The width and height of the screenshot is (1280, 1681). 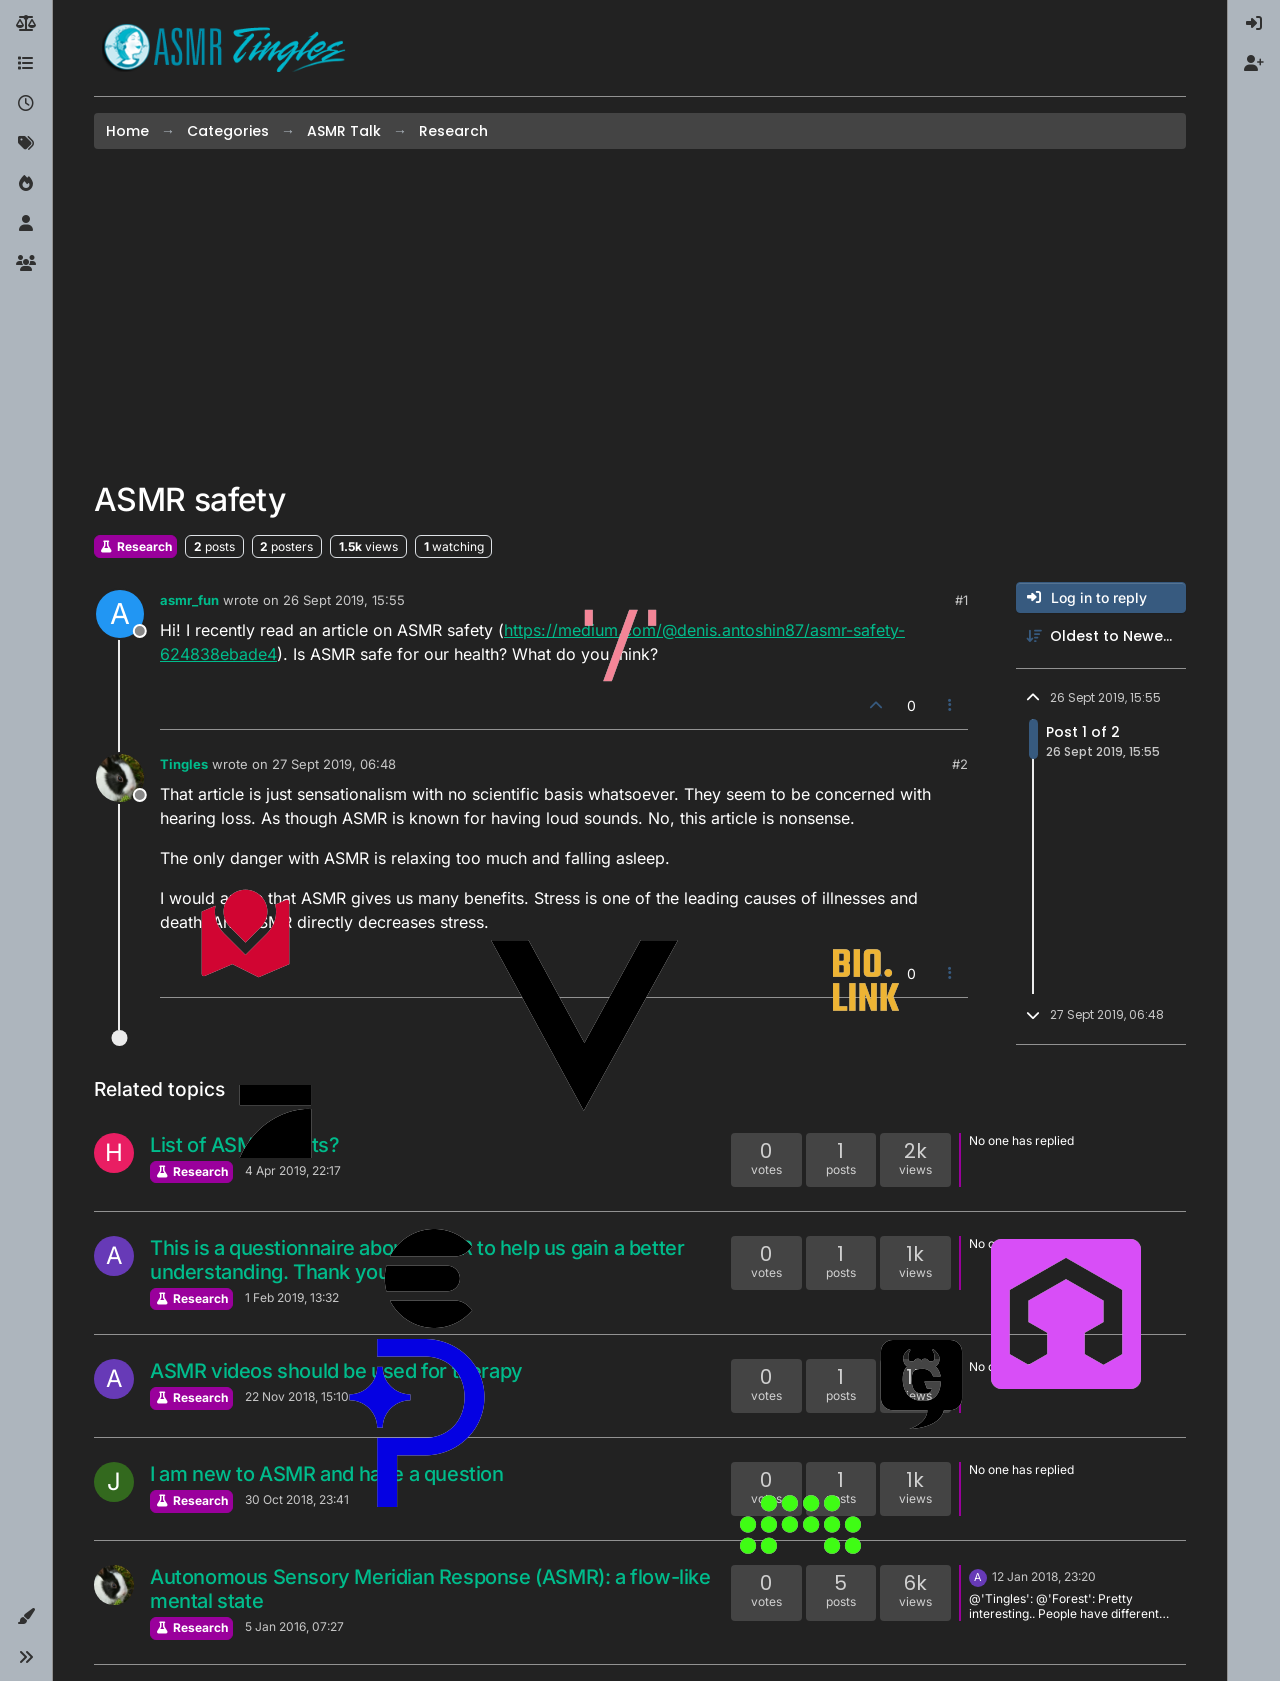 What do you see at coordinates (417, 1423) in the screenshot?
I see `paddle payment platform logo` at bounding box center [417, 1423].